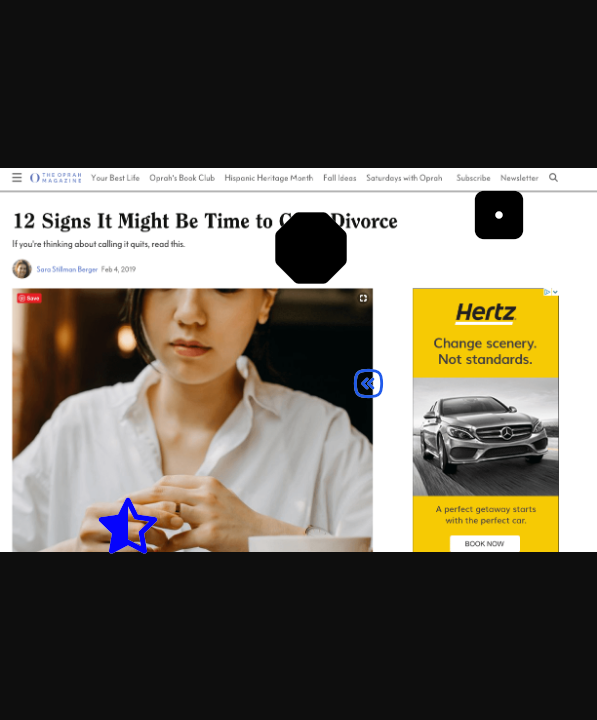 This screenshot has width=597, height=720. Describe the element at coordinates (128, 527) in the screenshot. I see `indicates a partial or half-star rating` at that location.